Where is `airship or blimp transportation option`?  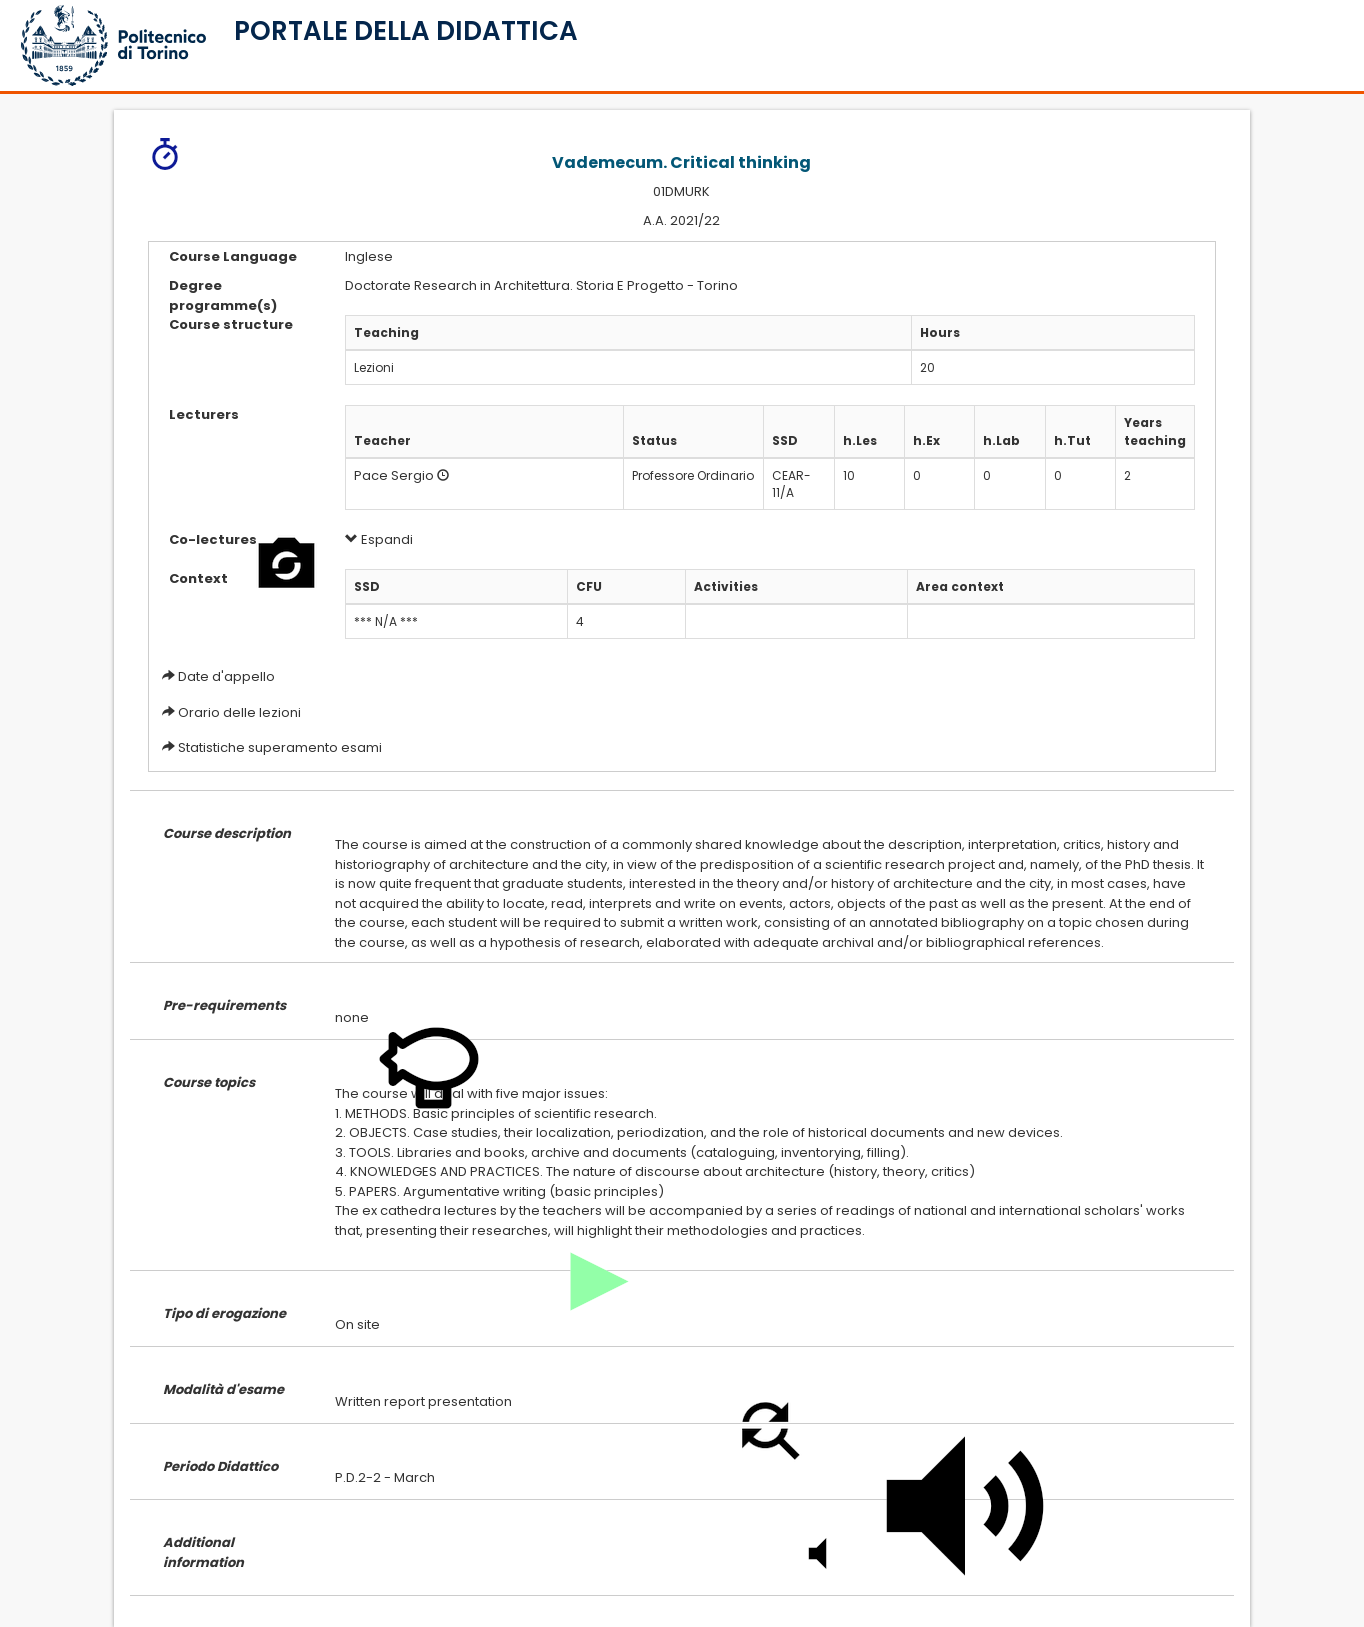 airship or blimp transportation option is located at coordinates (429, 1068).